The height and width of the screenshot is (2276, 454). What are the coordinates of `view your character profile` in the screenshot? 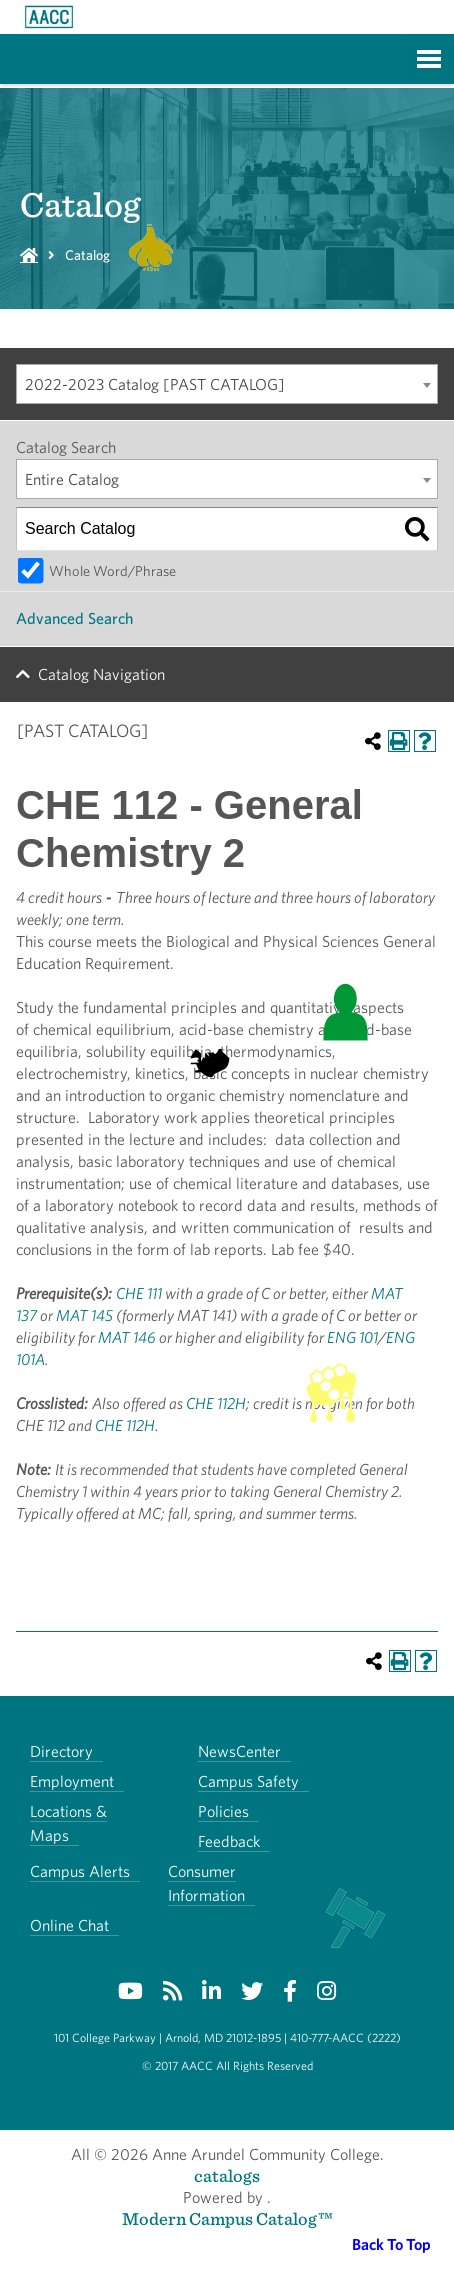 It's located at (345, 1010).